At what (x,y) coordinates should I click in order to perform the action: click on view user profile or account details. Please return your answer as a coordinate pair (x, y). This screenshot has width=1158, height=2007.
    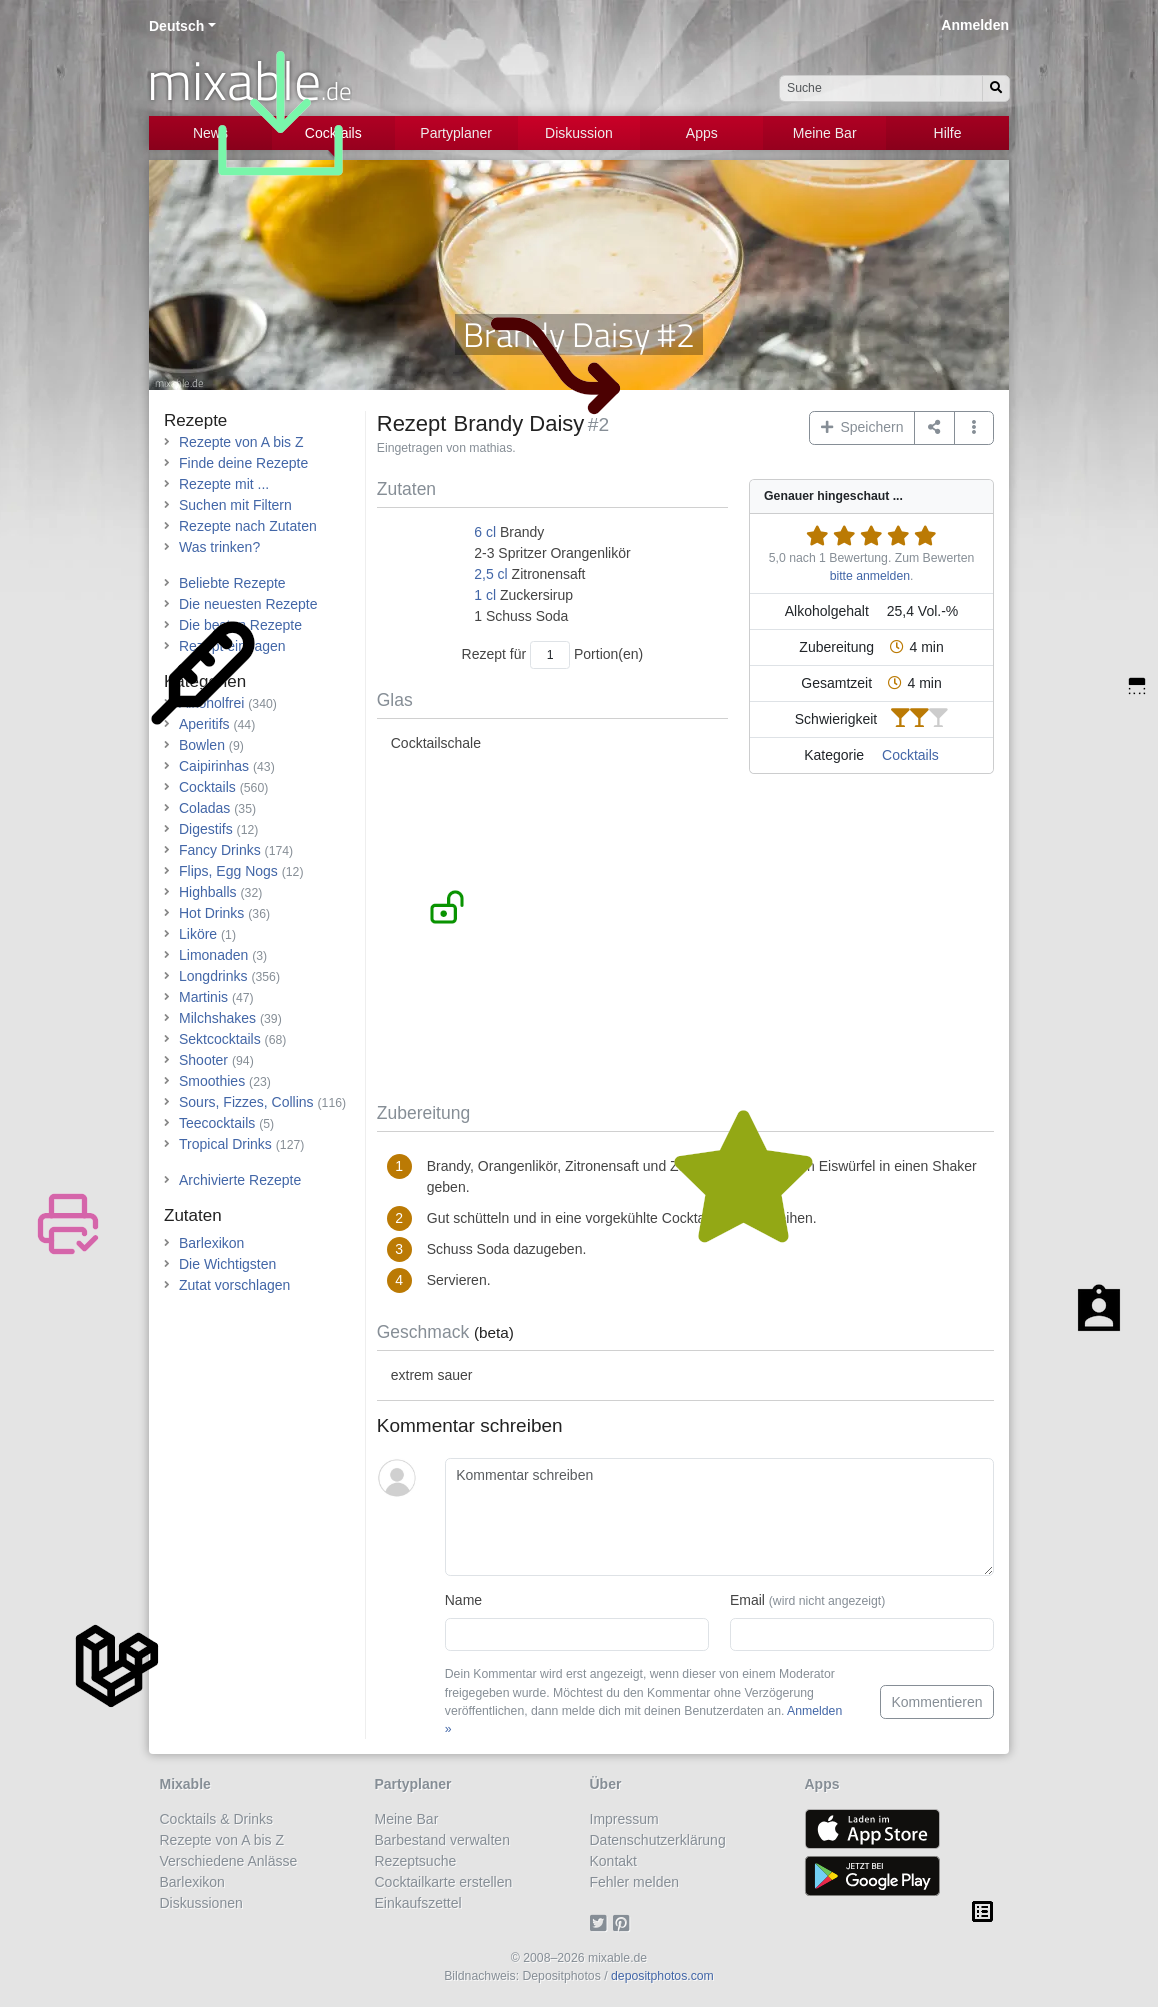
    Looking at the image, I should click on (1099, 1310).